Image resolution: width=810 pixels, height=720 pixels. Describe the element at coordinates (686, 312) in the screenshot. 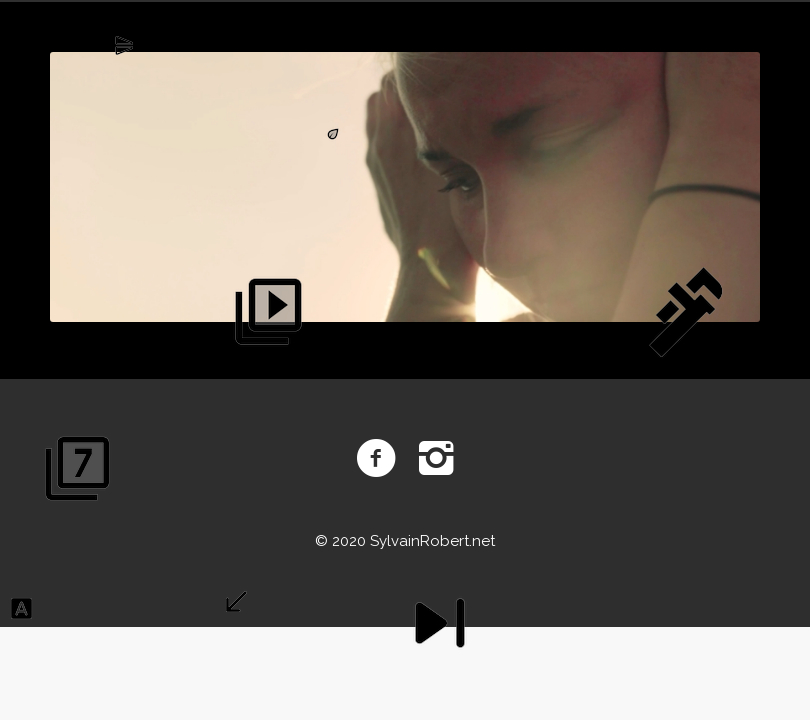

I see `access plumbing services or repairs` at that location.